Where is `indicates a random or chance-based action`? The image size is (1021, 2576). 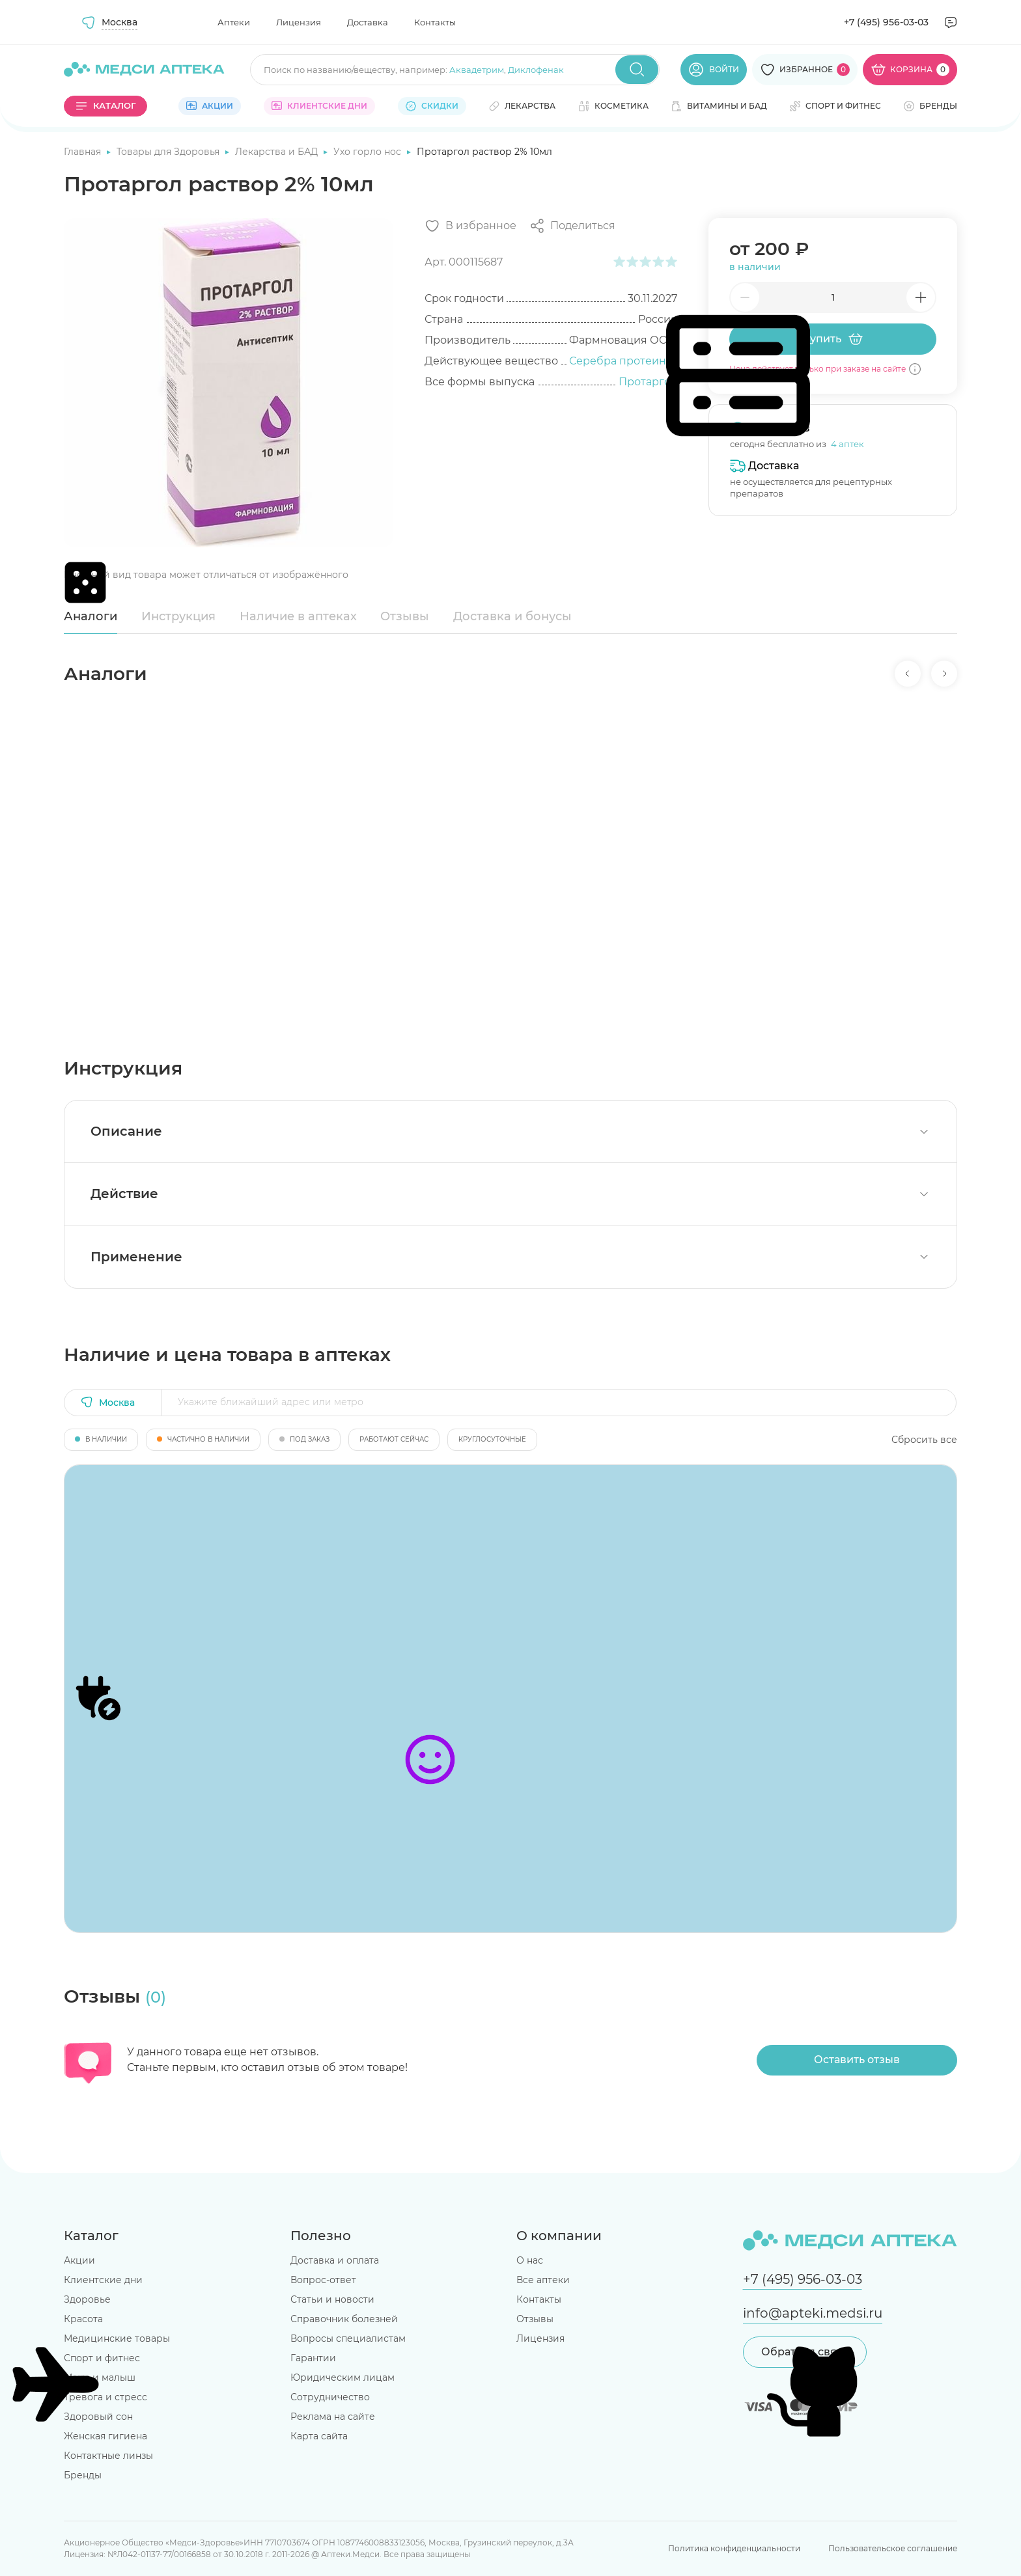 indicates a random or chance-based action is located at coordinates (85, 582).